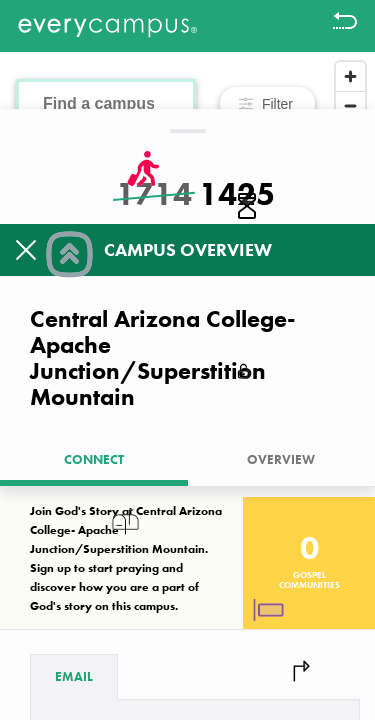 The image size is (375, 720). Describe the element at coordinates (143, 168) in the screenshot. I see `indicates travel or transportation section` at that location.